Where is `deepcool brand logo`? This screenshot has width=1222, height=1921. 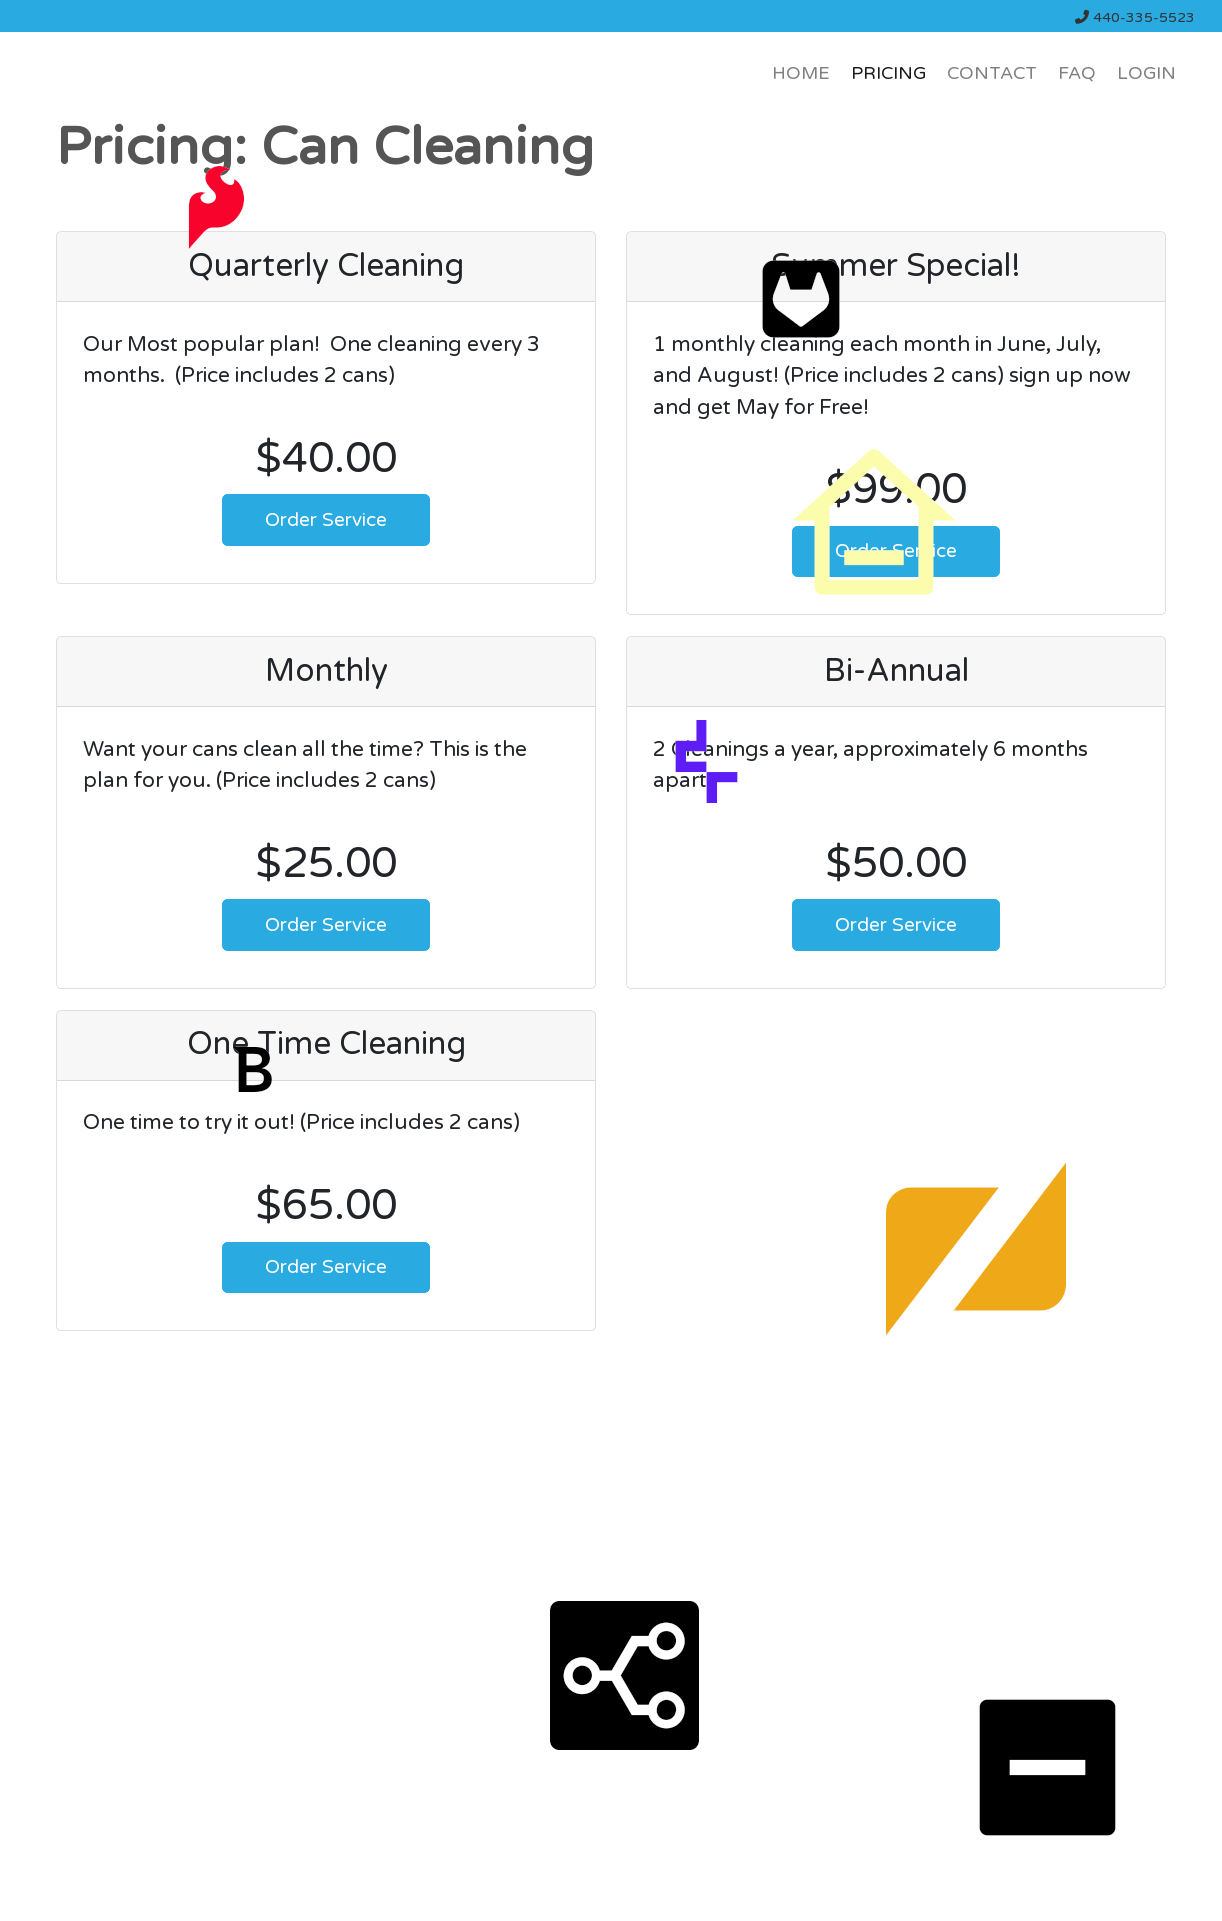 deepcool brand logo is located at coordinates (706, 761).